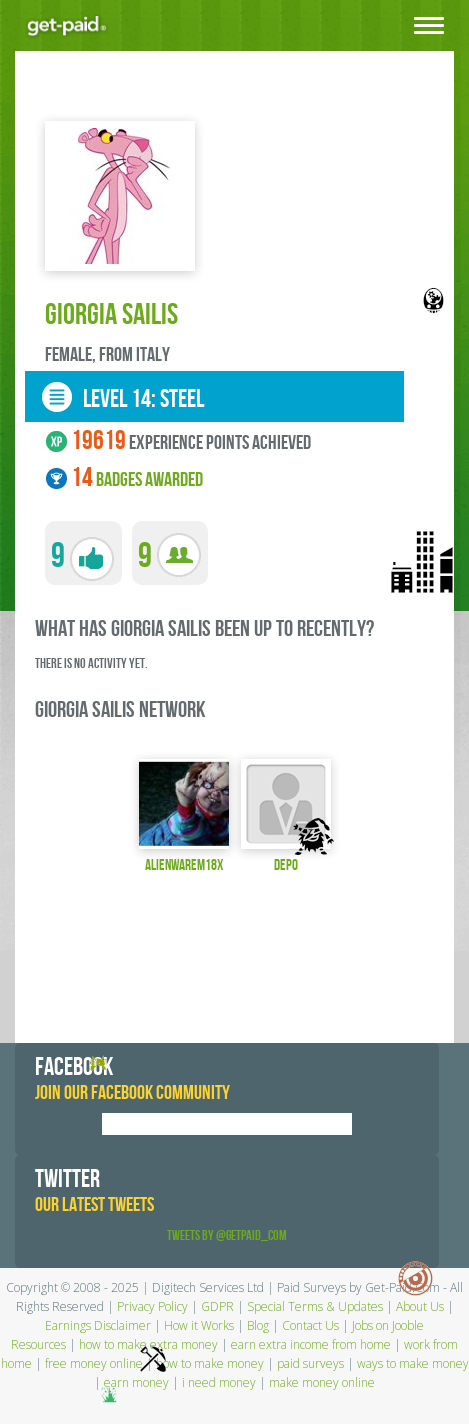 This screenshot has height=1424, width=469. Describe the element at coordinates (313, 836) in the screenshot. I see `enemy character or hostile NPC indicator` at that location.